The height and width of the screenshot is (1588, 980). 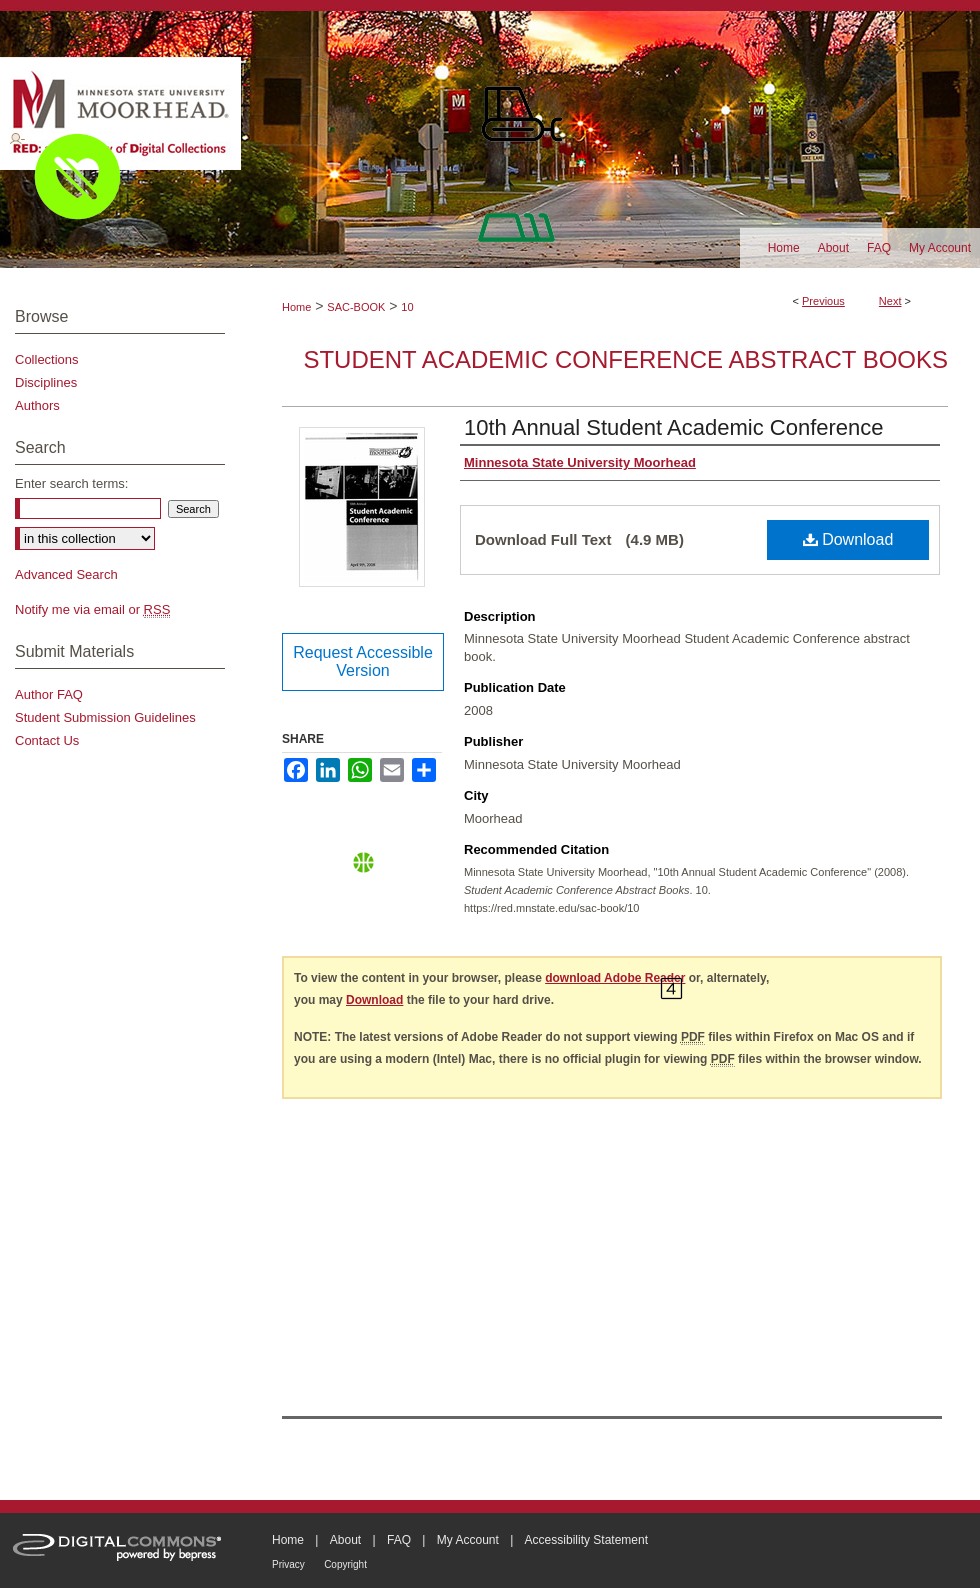 I want to click on remove a user or contact, so click(x=17, y=139).